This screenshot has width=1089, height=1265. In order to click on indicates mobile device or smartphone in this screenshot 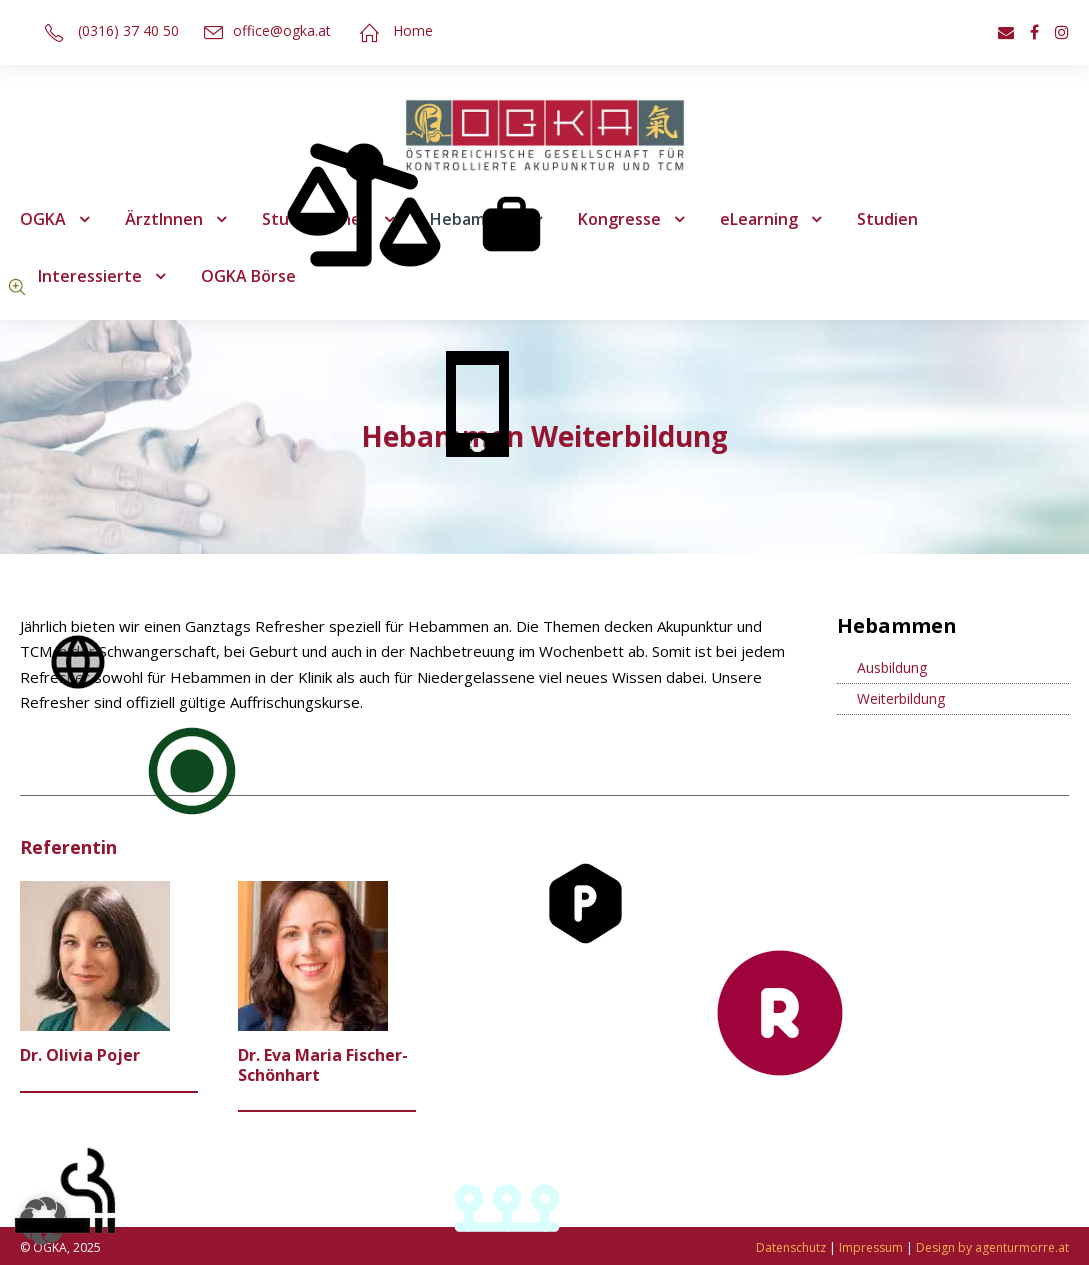, I will do `click(480, 404)`.